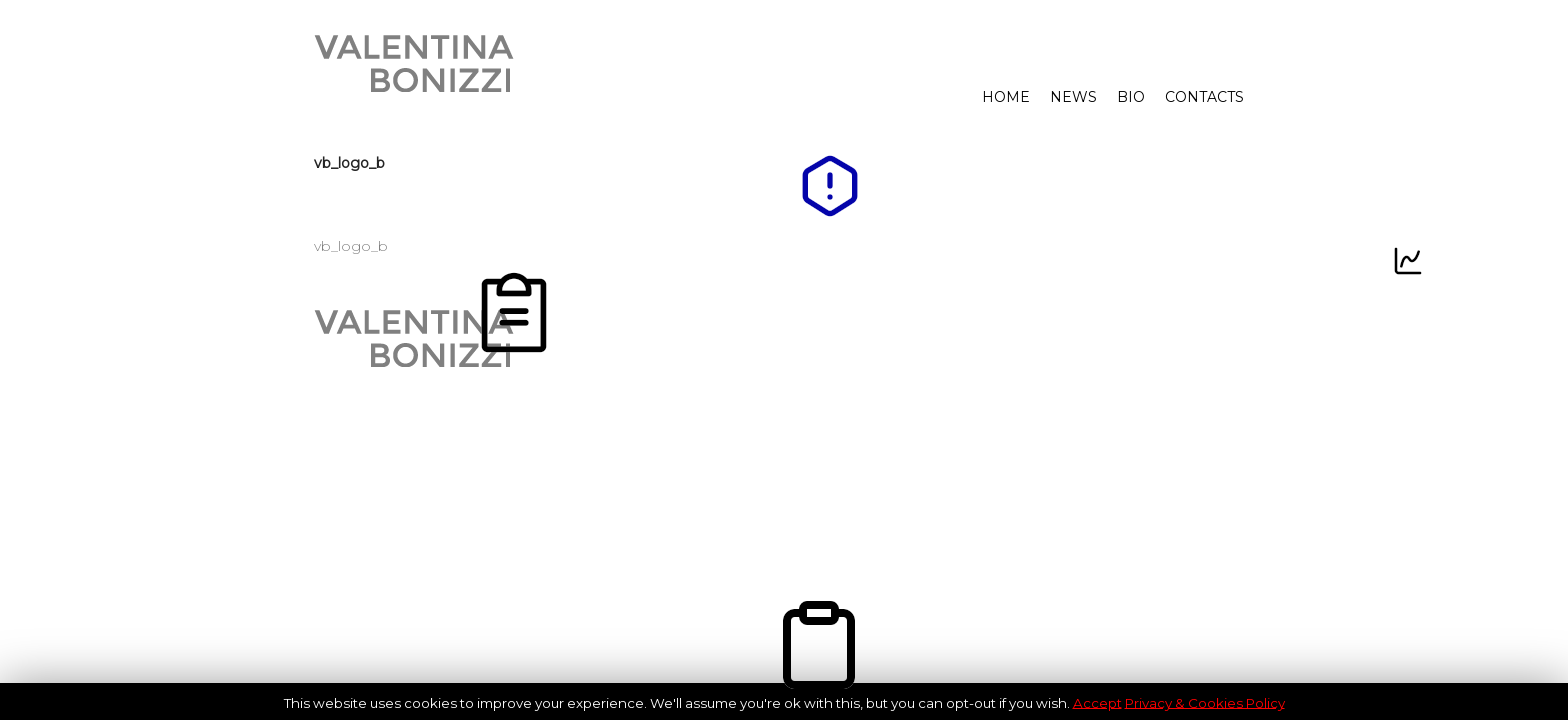 This screenshot has height=720, width=1568. Describe the element at coordinates (819, 645) in the screenshot. I see `copy content to clipboard` at that location.